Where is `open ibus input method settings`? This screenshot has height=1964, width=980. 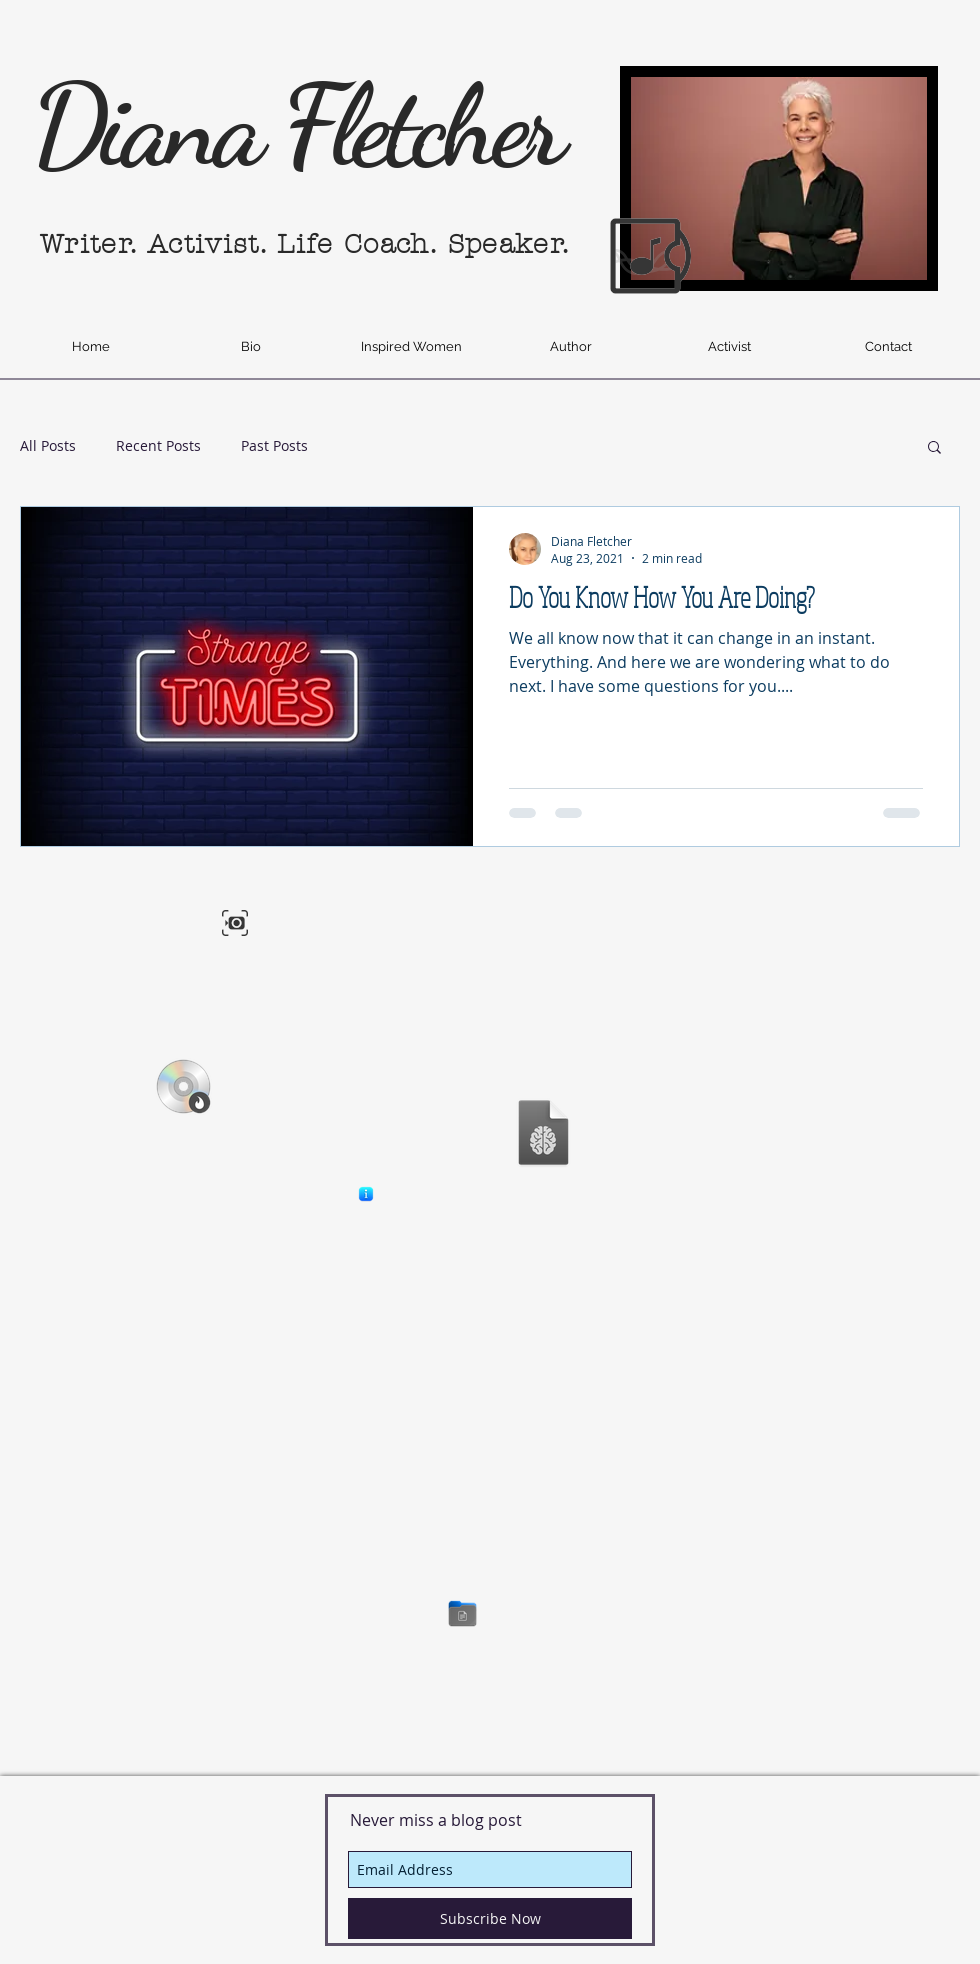 open ibus input method settings is located at coordinates (366, 1194).